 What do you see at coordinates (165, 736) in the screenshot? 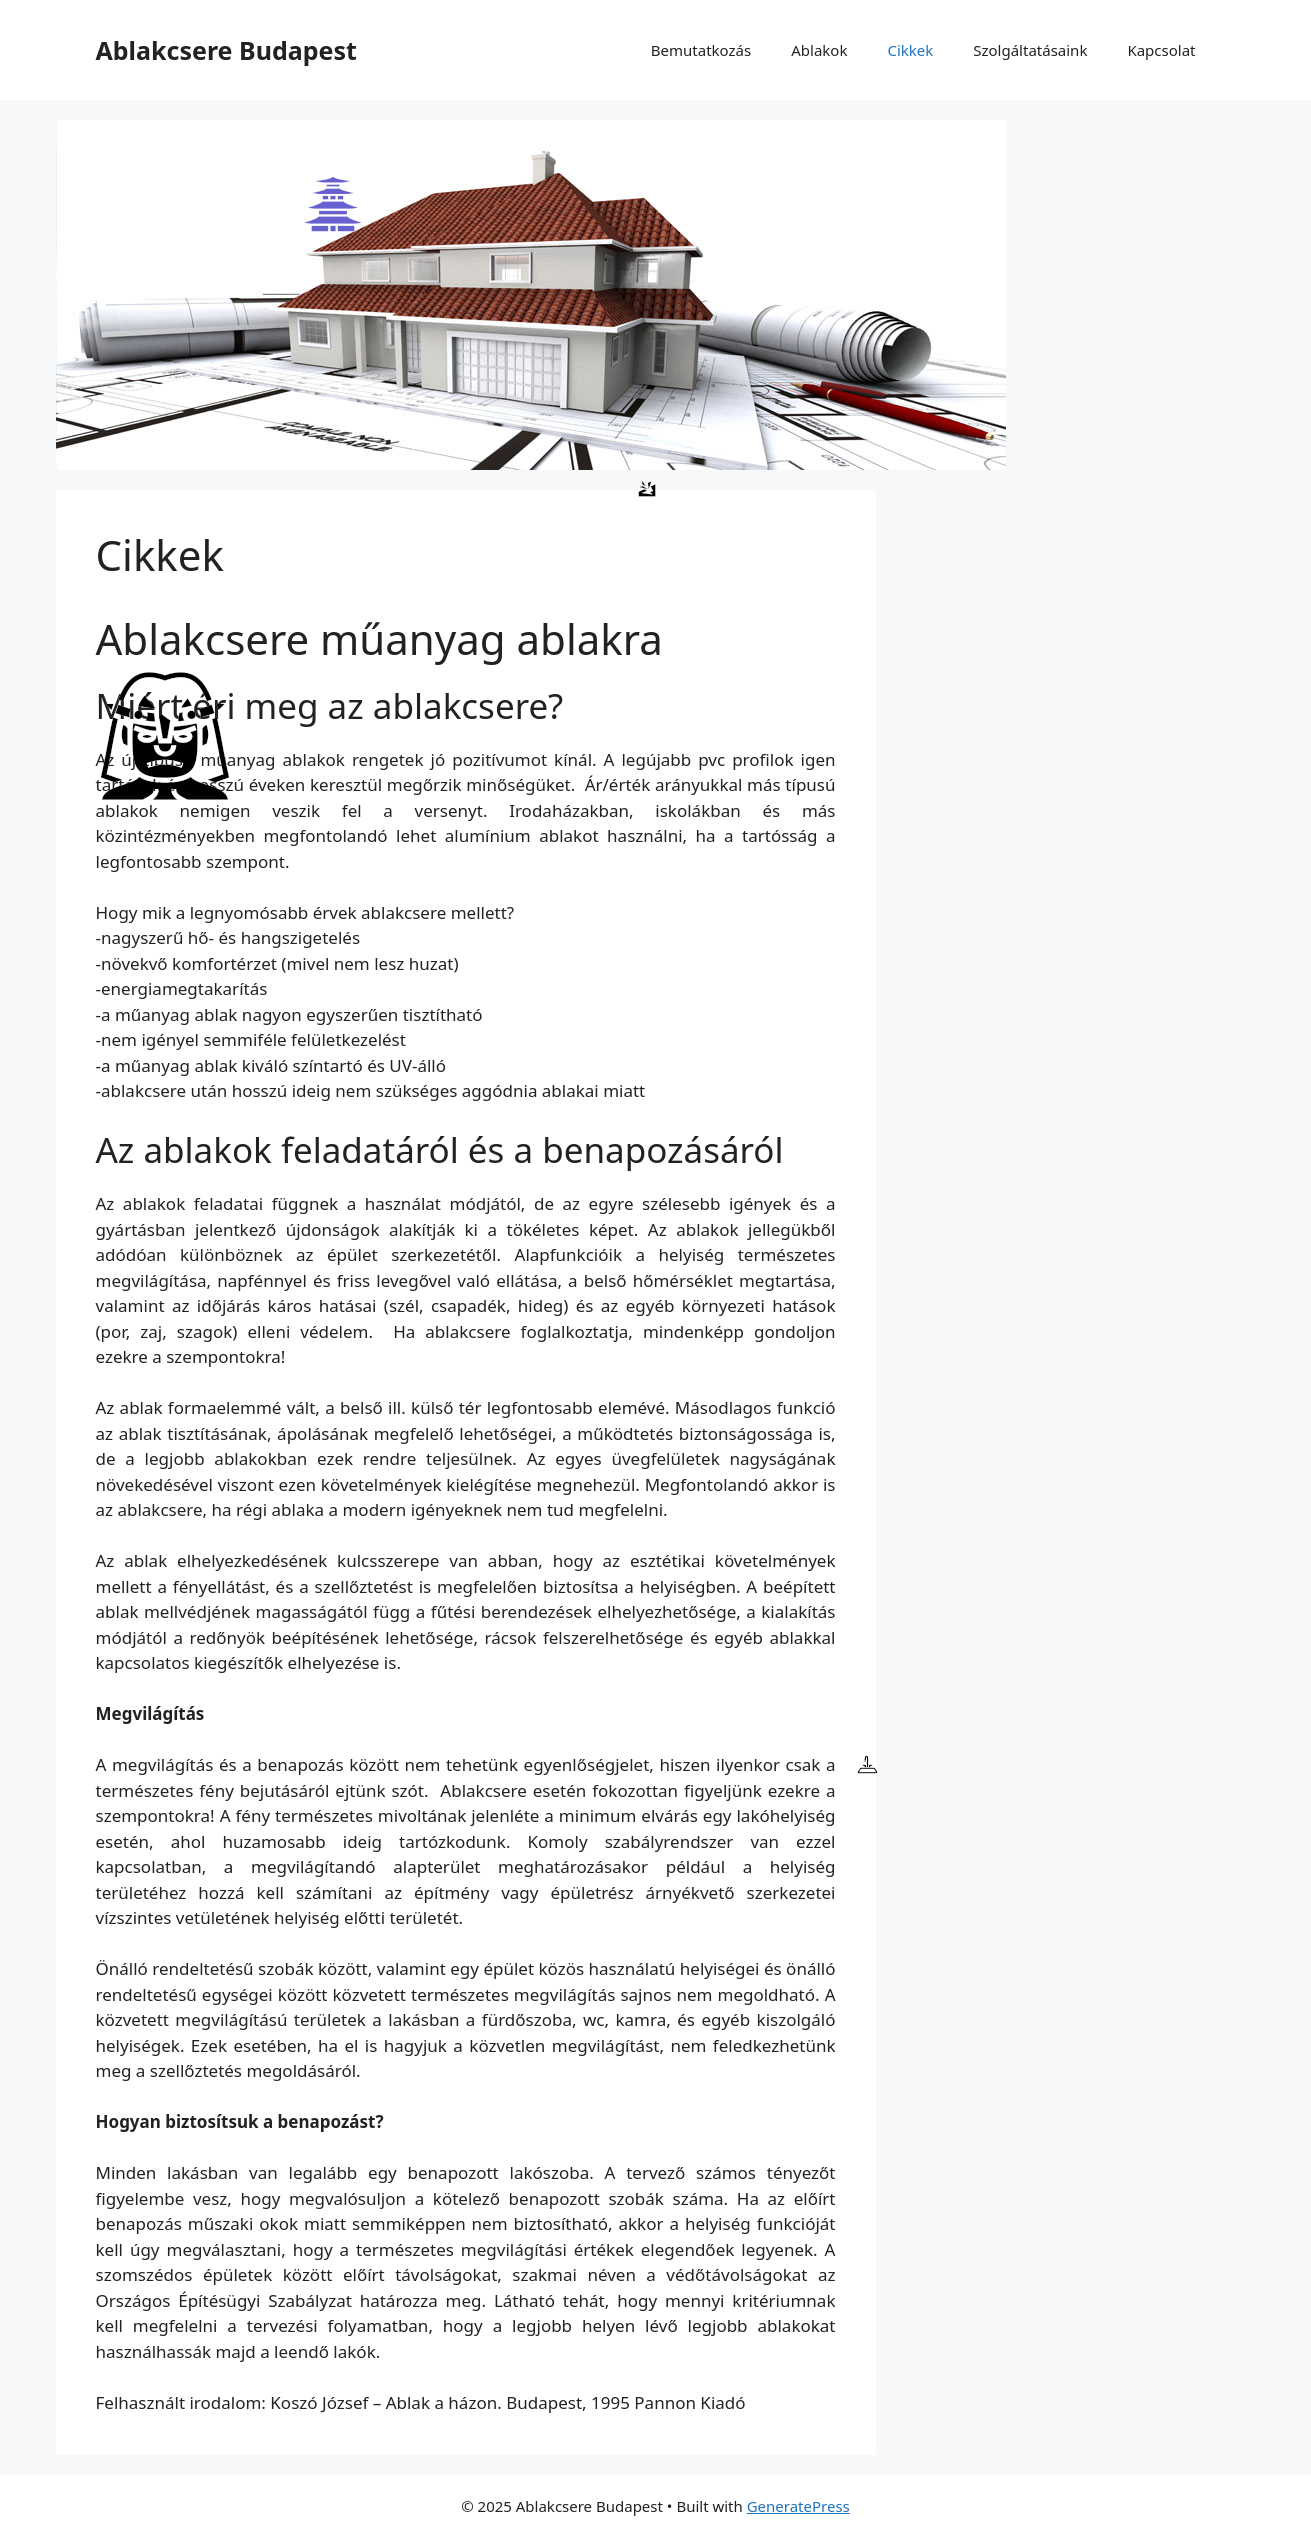
I see `select barbarian character class` at bounding box center [165, 736].